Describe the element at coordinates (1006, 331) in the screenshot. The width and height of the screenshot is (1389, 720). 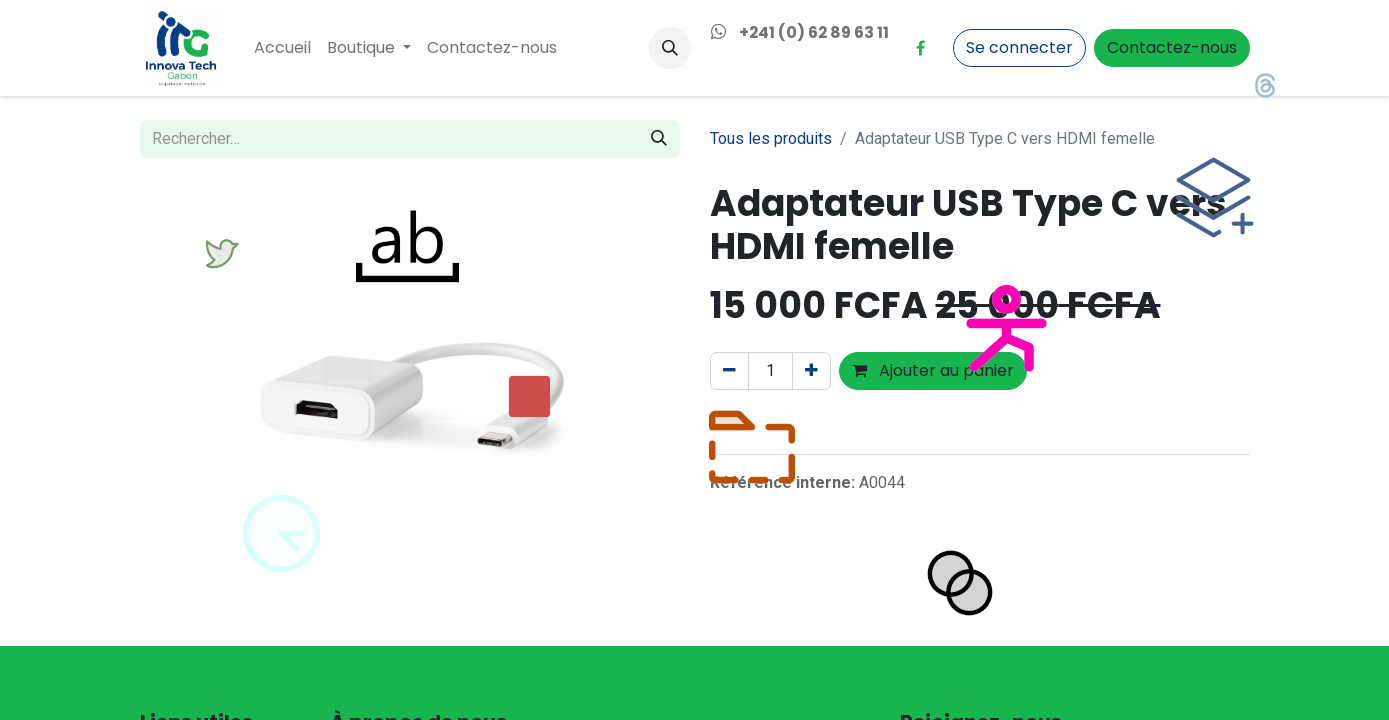
I see `access tai chi or meditation exercises` at that location.